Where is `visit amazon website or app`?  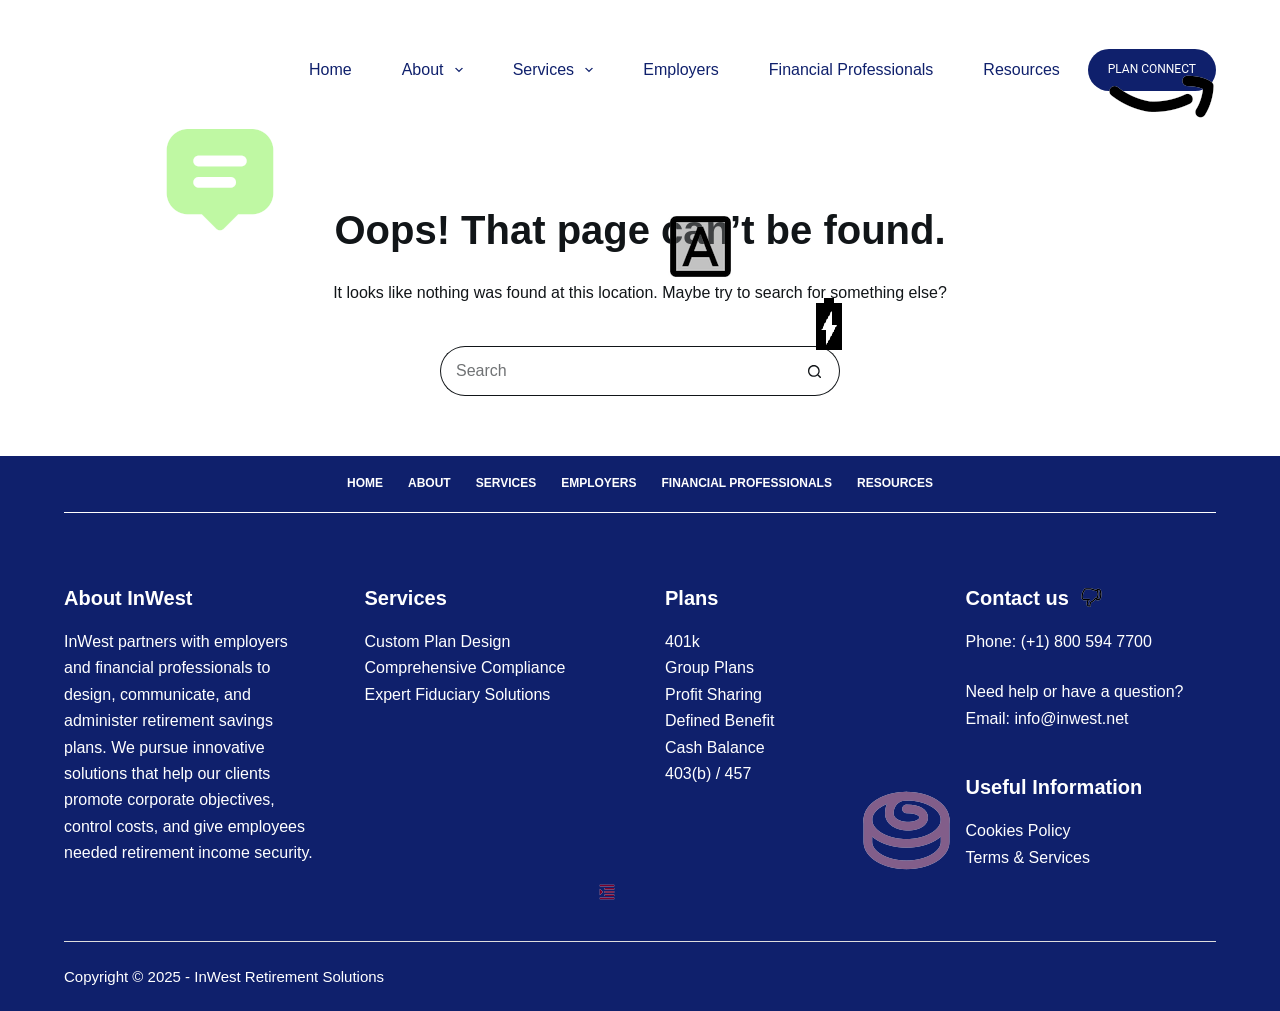
visit amazon website or app is located at coordinates (1161, 96).